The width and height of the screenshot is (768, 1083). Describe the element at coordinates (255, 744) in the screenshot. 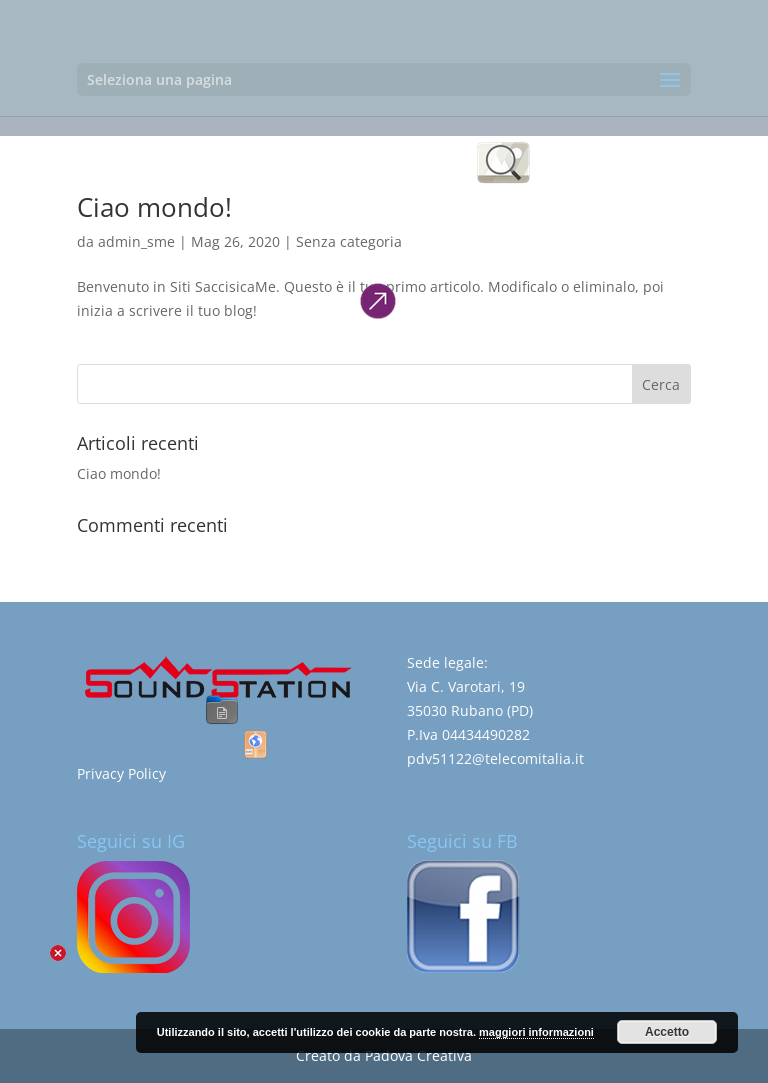

I see `updating package cache from remote repositories` at that location.